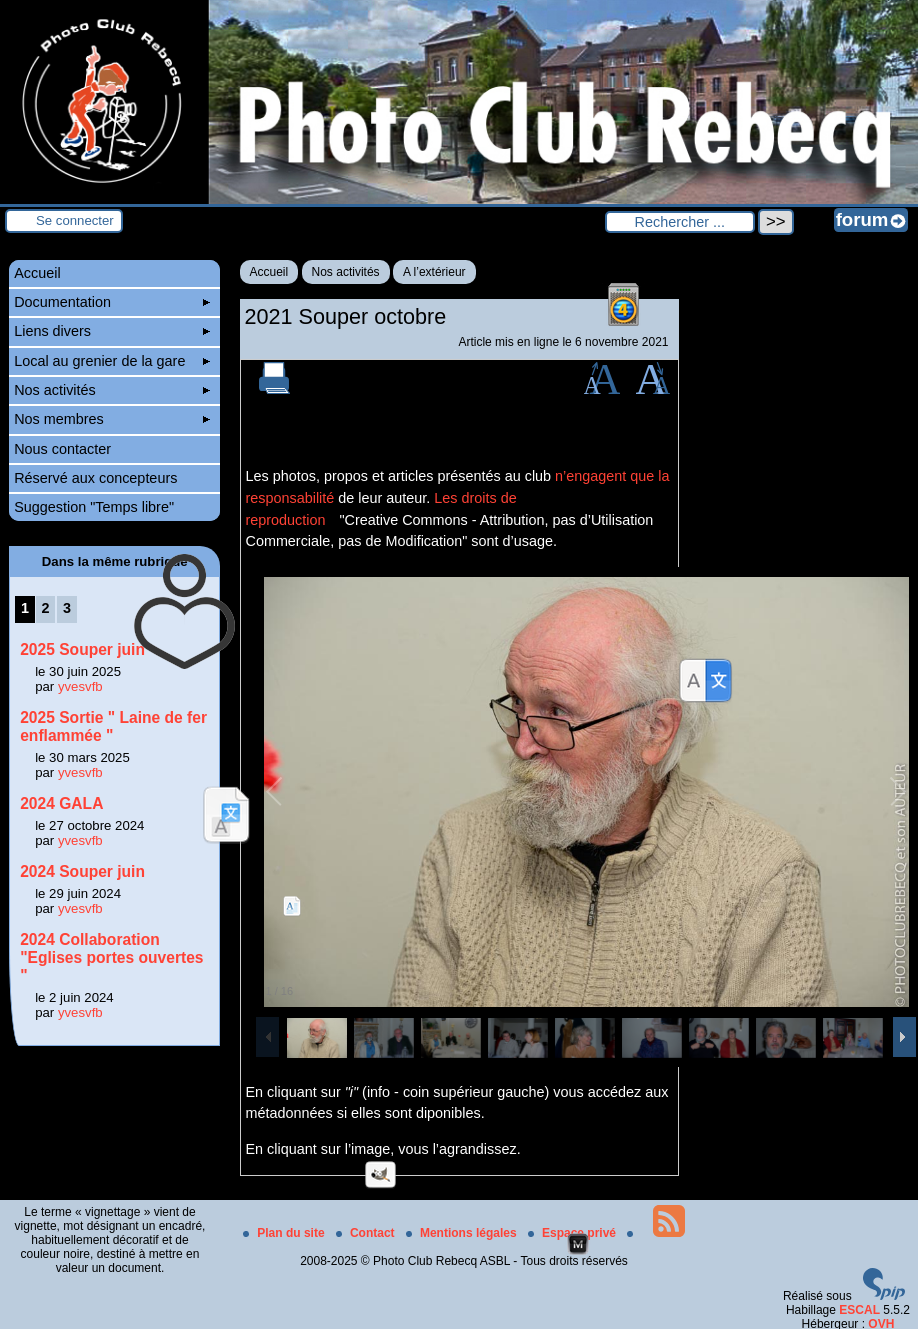 Image resolution: width=918 pixels, height=1329 pixels. I want to click on access language and region settings, so click(705, 680).